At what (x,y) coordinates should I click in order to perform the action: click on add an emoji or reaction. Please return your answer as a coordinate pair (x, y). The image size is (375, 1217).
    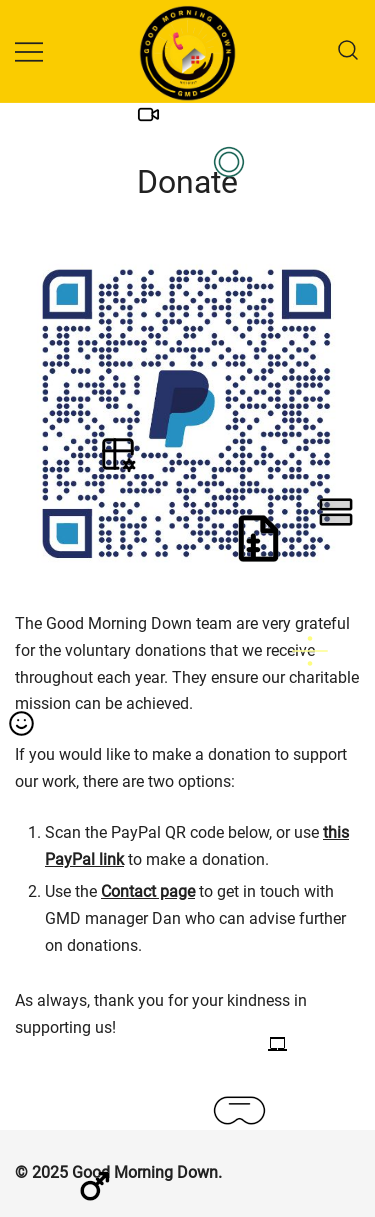
    Looking at the image, I should click on (21, 723).